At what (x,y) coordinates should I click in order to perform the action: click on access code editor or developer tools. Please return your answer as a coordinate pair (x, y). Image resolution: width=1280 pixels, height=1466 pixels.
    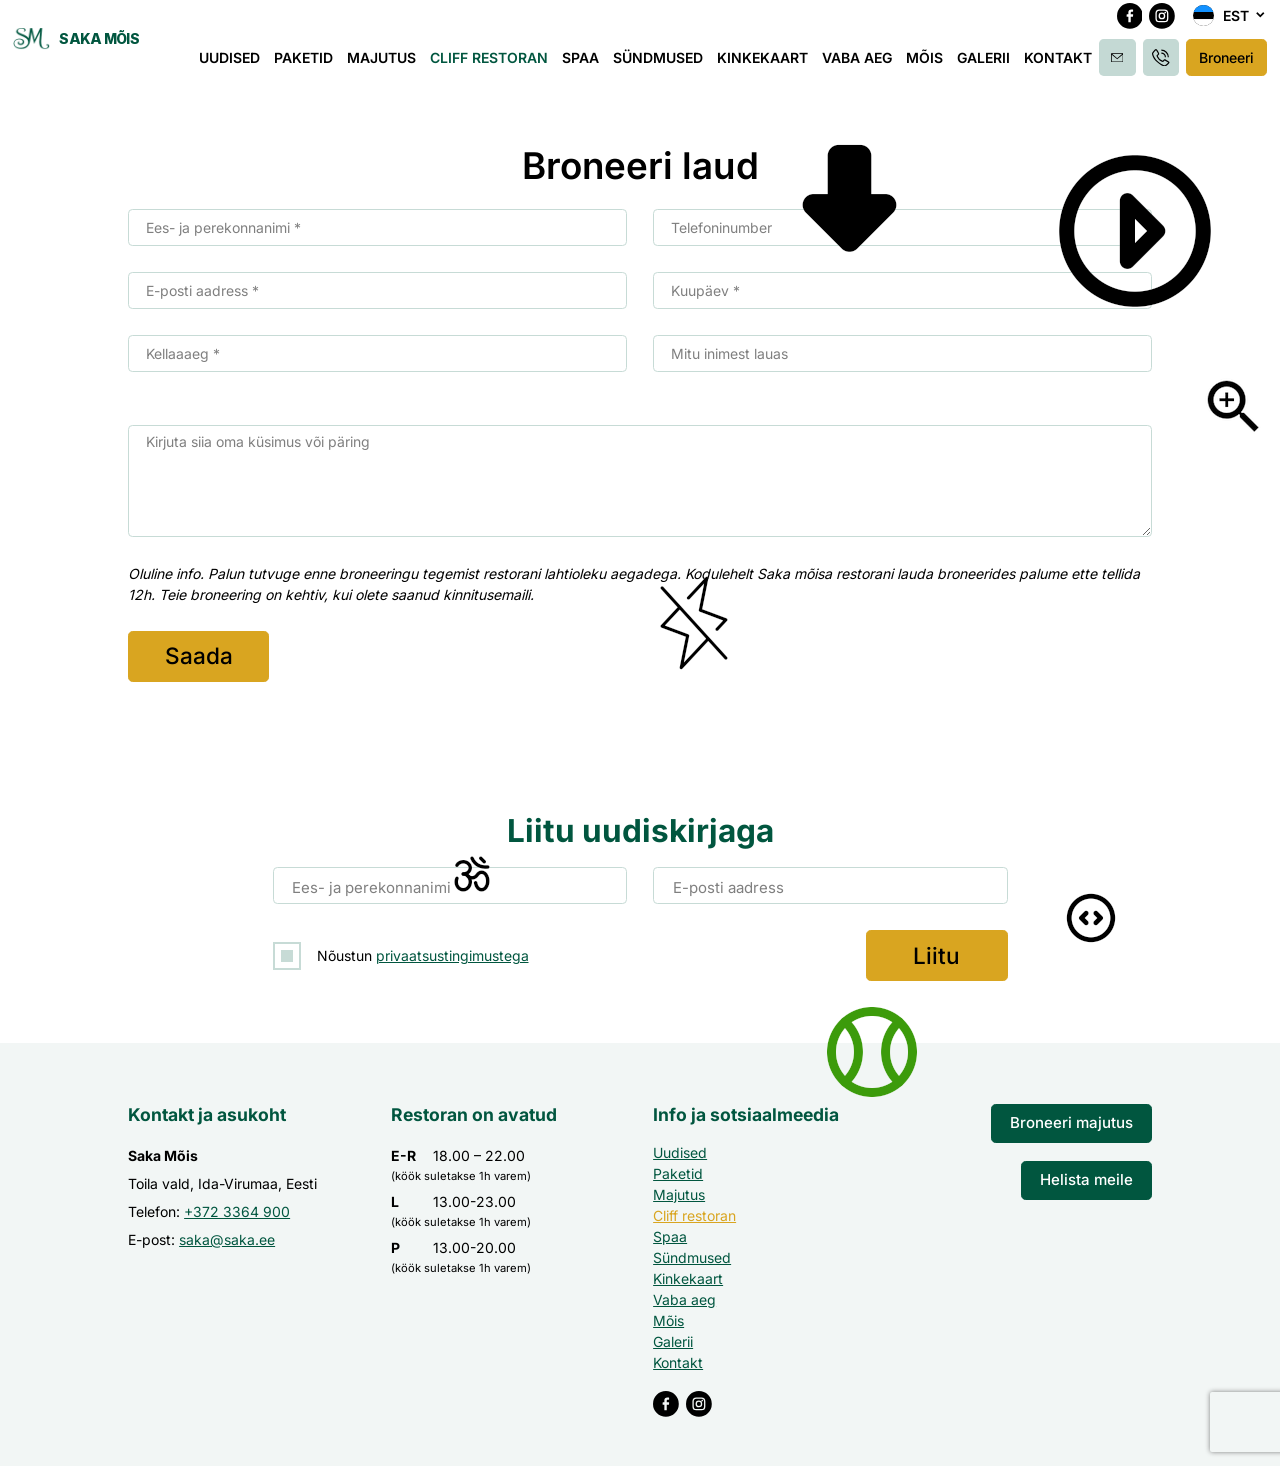
    Looking at the image, I should click on (1091, 918).